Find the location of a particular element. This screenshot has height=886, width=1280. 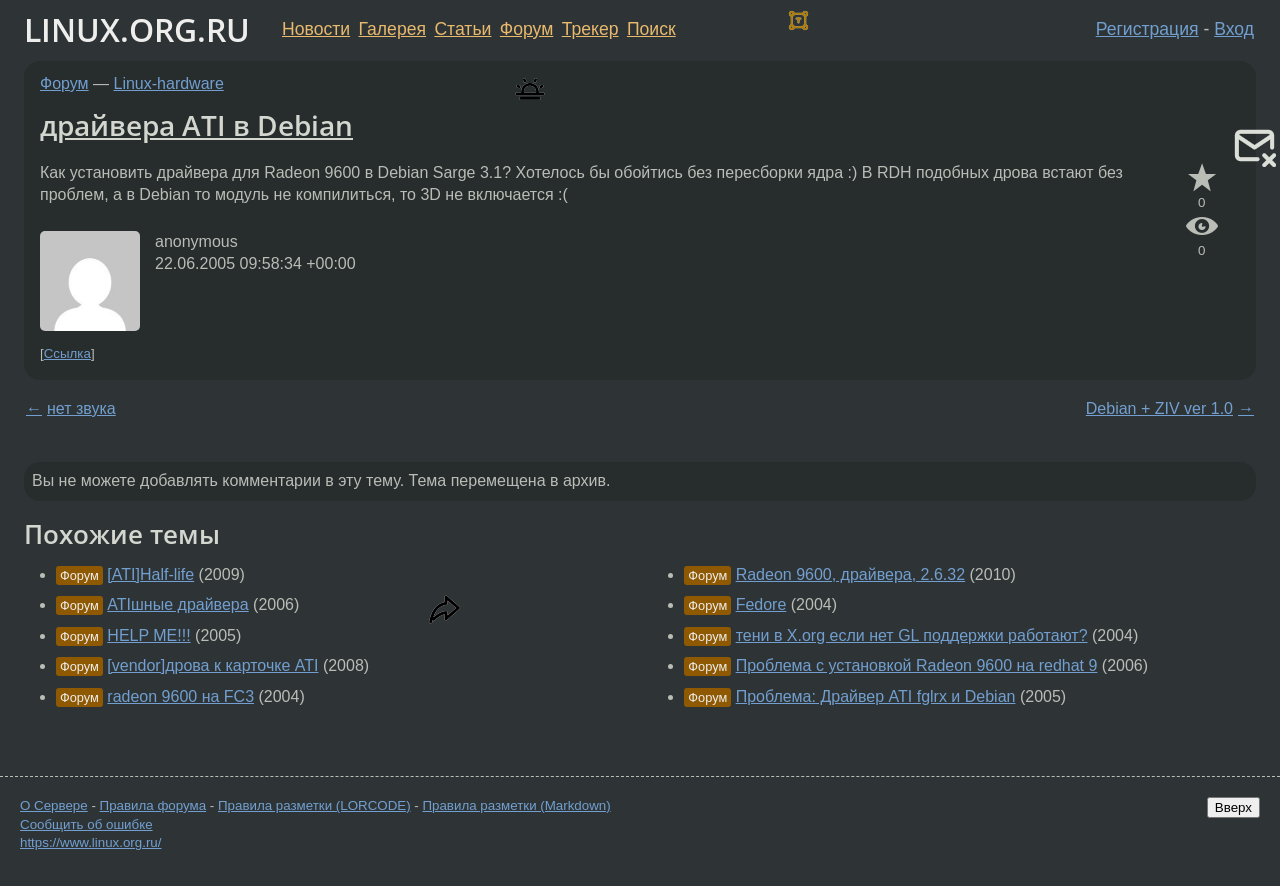

resize text or adjust font size is located at coordinates (798, 20).